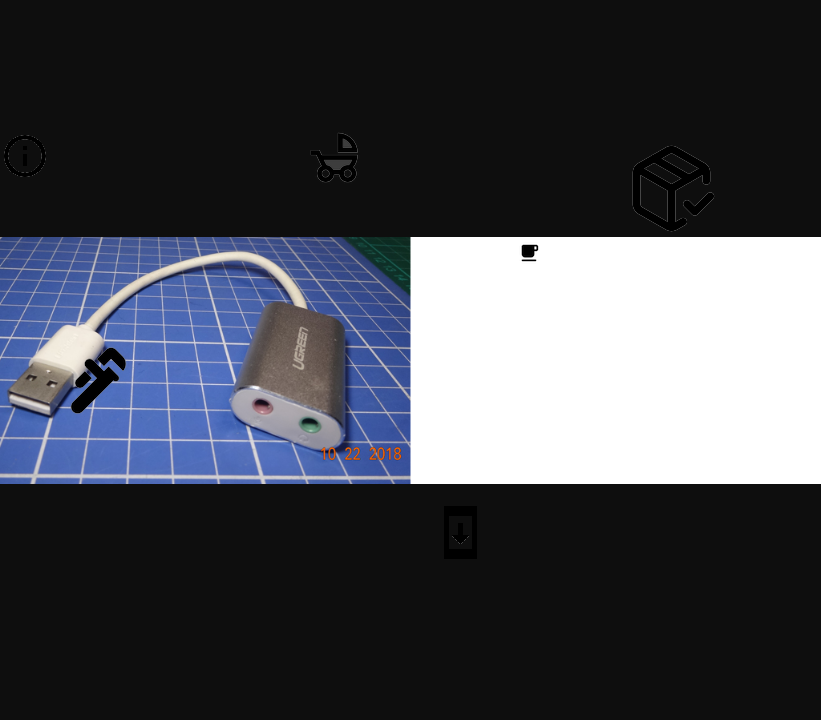  I want to click on indicates child-friendly or family-friendly location, so click(335, 157).